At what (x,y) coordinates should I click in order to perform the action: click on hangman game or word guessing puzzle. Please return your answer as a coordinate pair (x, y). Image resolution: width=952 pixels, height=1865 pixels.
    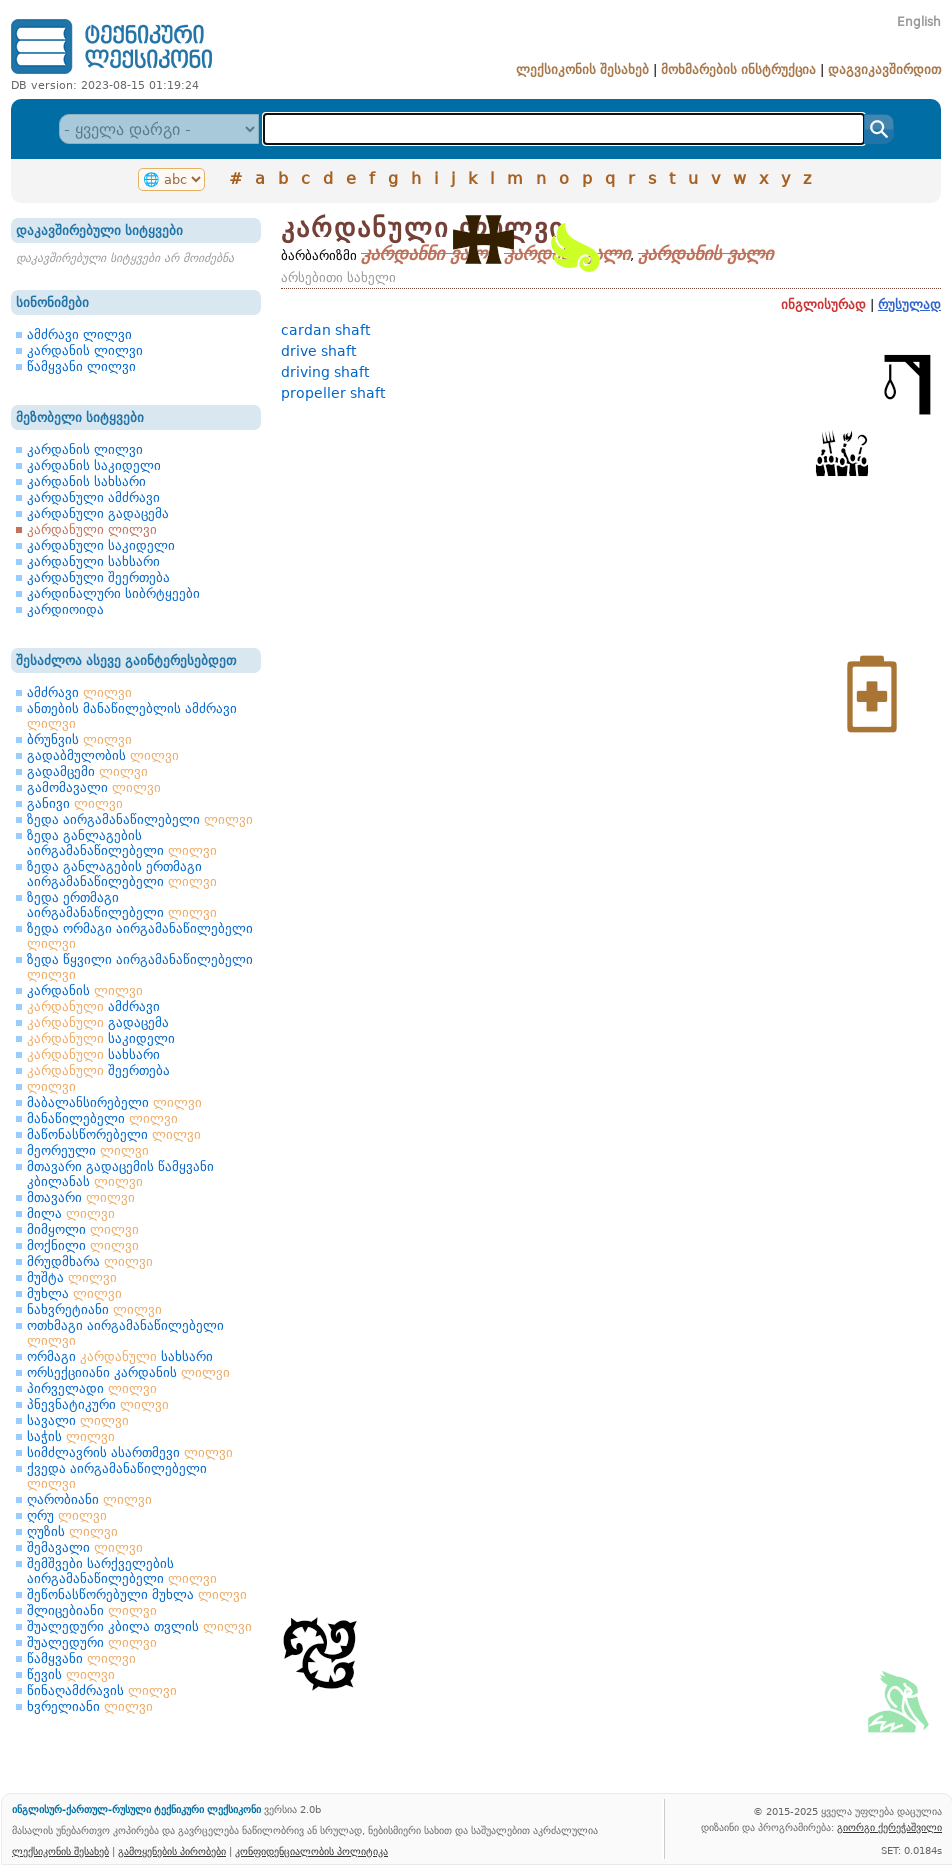
    Looking at the image, I should click on (906, 384).